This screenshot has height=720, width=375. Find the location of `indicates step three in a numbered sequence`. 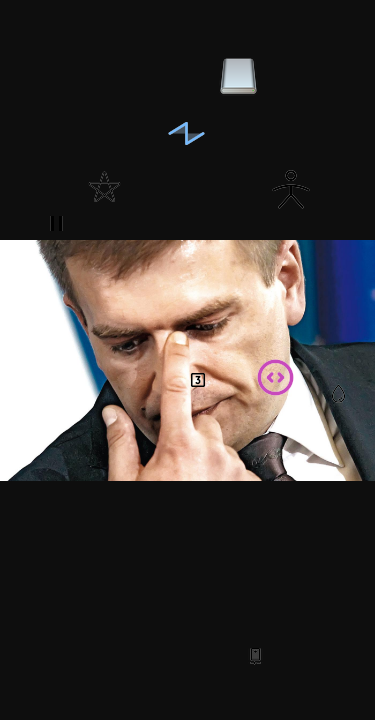

indicates step three in a numbered sequence is located at coordinates (198, 380).